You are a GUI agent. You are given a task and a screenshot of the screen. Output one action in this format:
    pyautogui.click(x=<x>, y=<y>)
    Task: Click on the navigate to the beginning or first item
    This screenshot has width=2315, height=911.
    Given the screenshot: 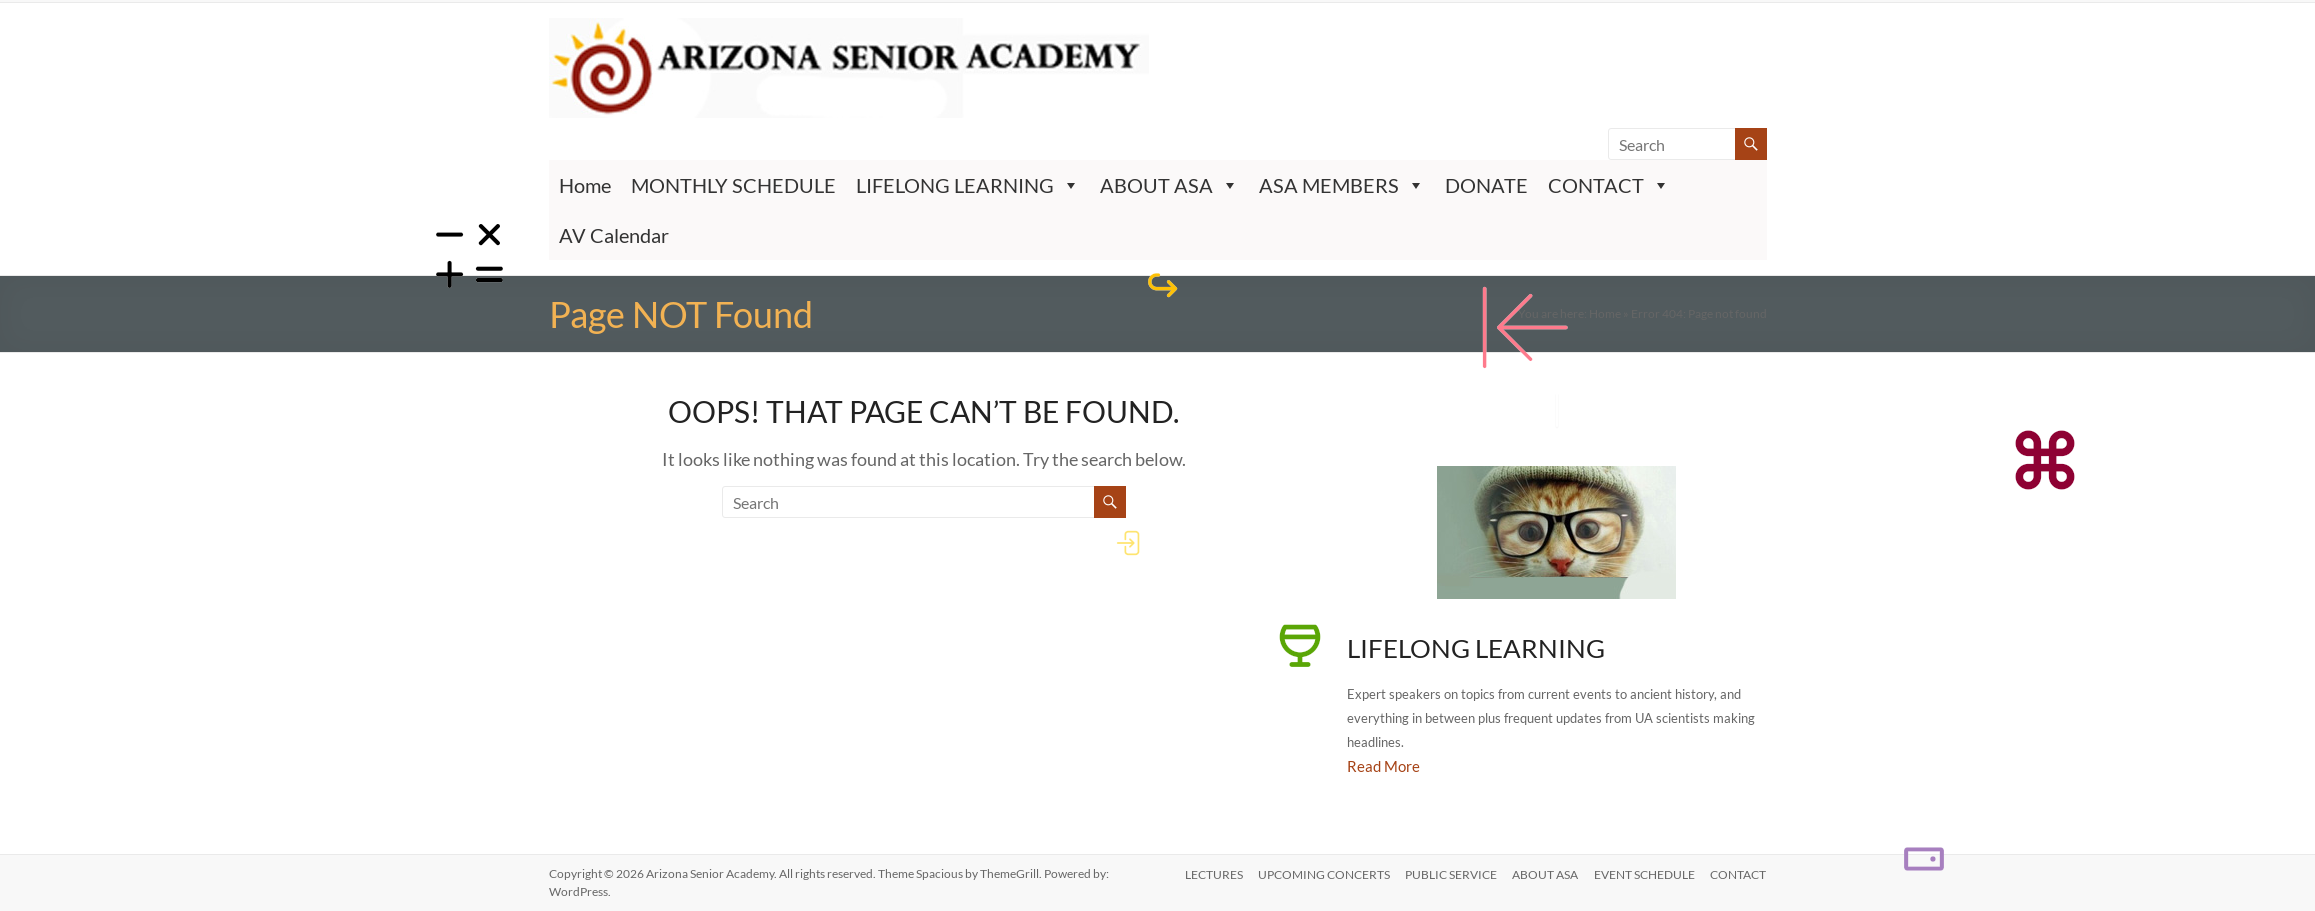 What is the action you would take?
    pyautogui.click(x=1523, y=327)
    